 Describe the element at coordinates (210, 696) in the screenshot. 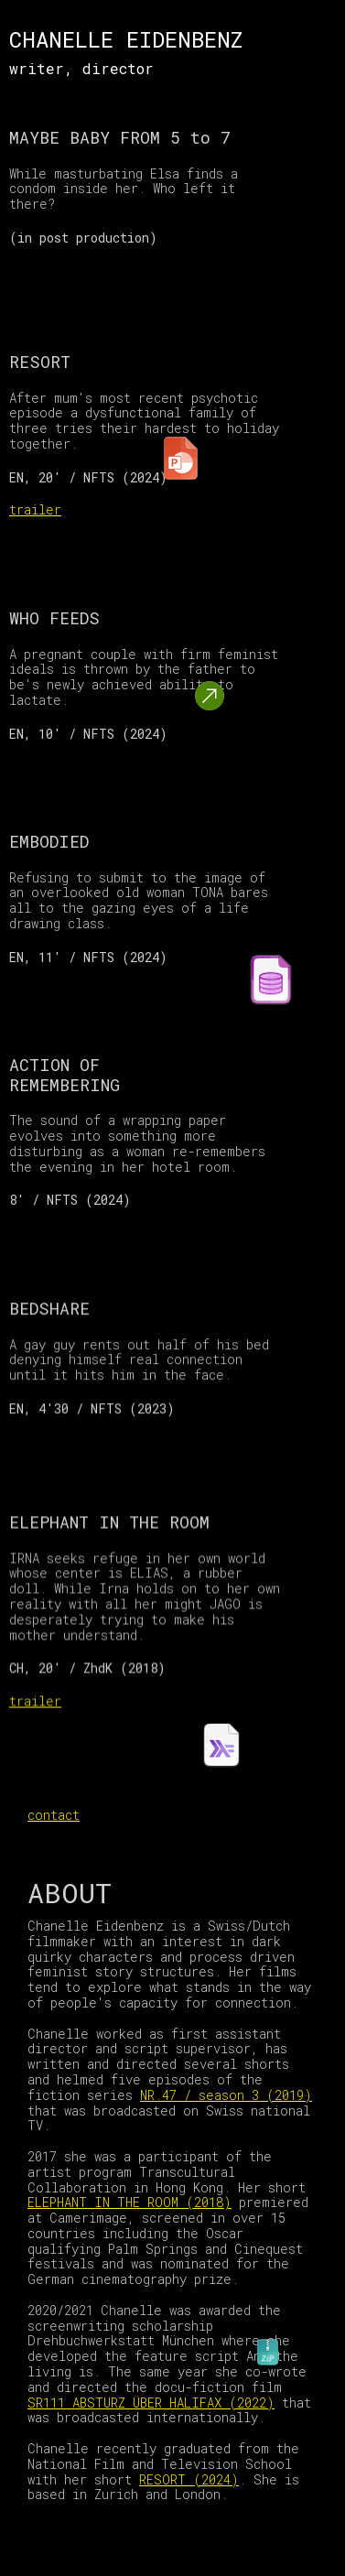

I see `indicates a symbolic link or shortcut to another file` at that location.